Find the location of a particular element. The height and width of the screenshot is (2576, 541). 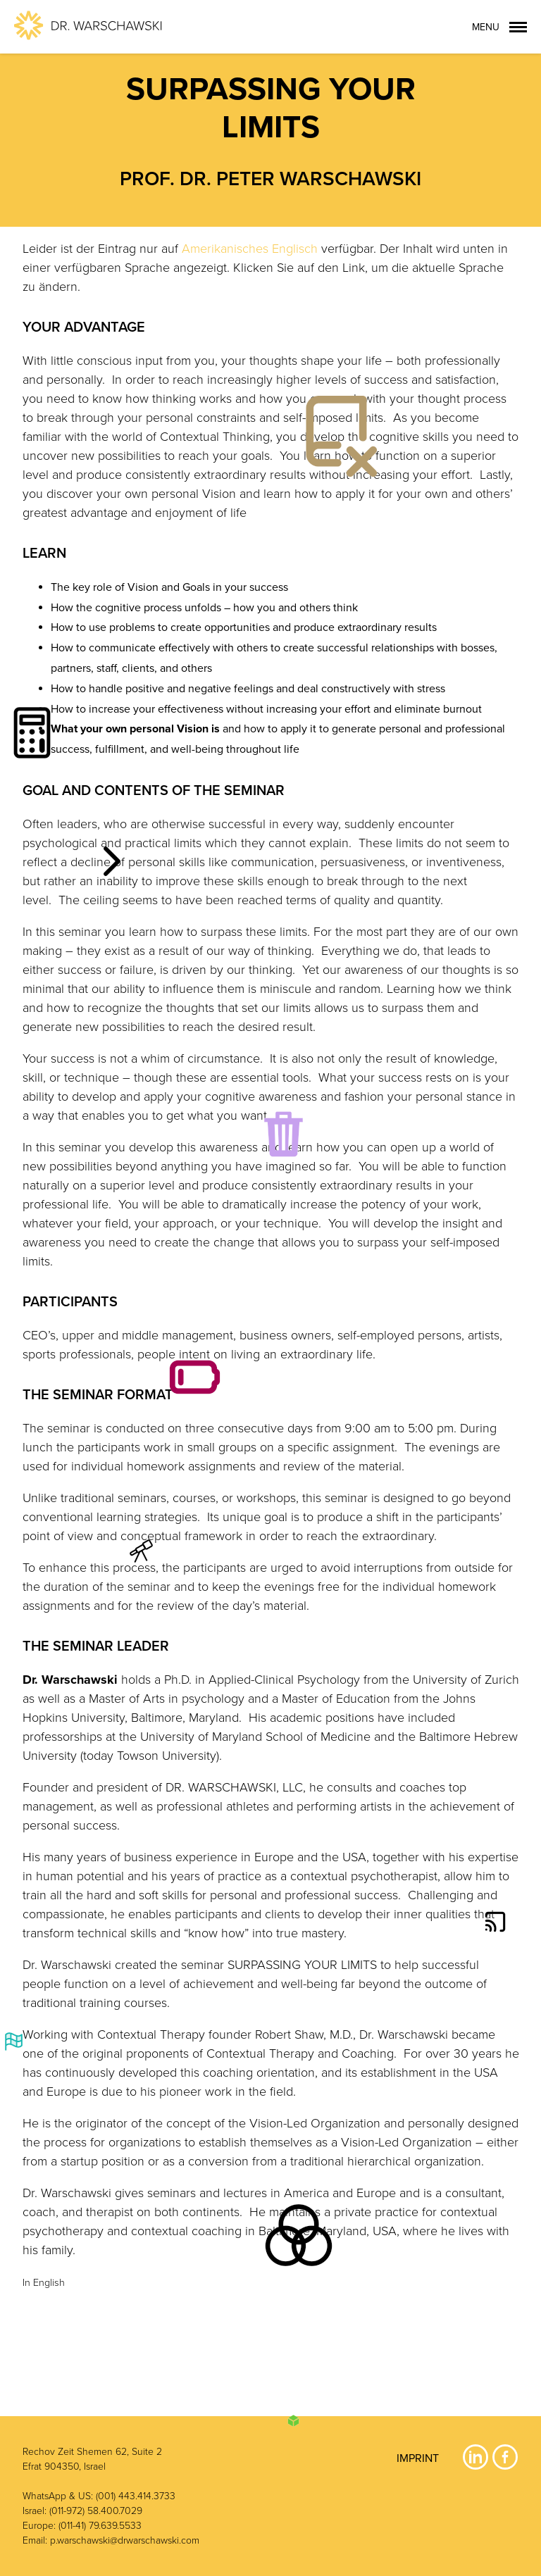

open the calculator app is located at coordinates (32, 732).